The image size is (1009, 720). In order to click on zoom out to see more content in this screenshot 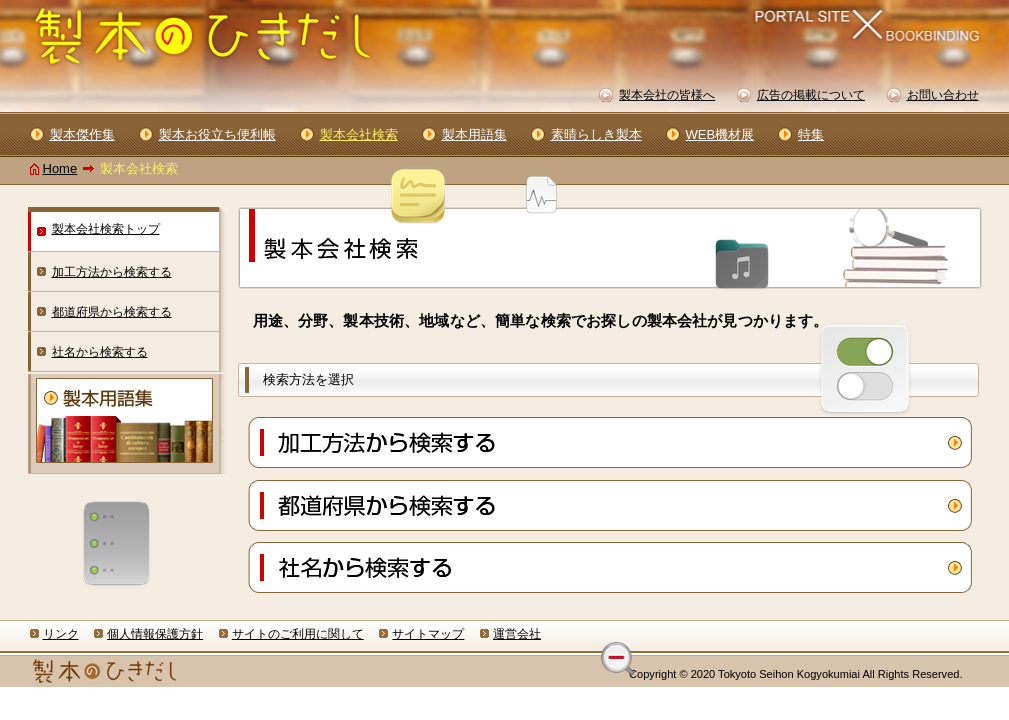, I will do `click(618, 659)`.